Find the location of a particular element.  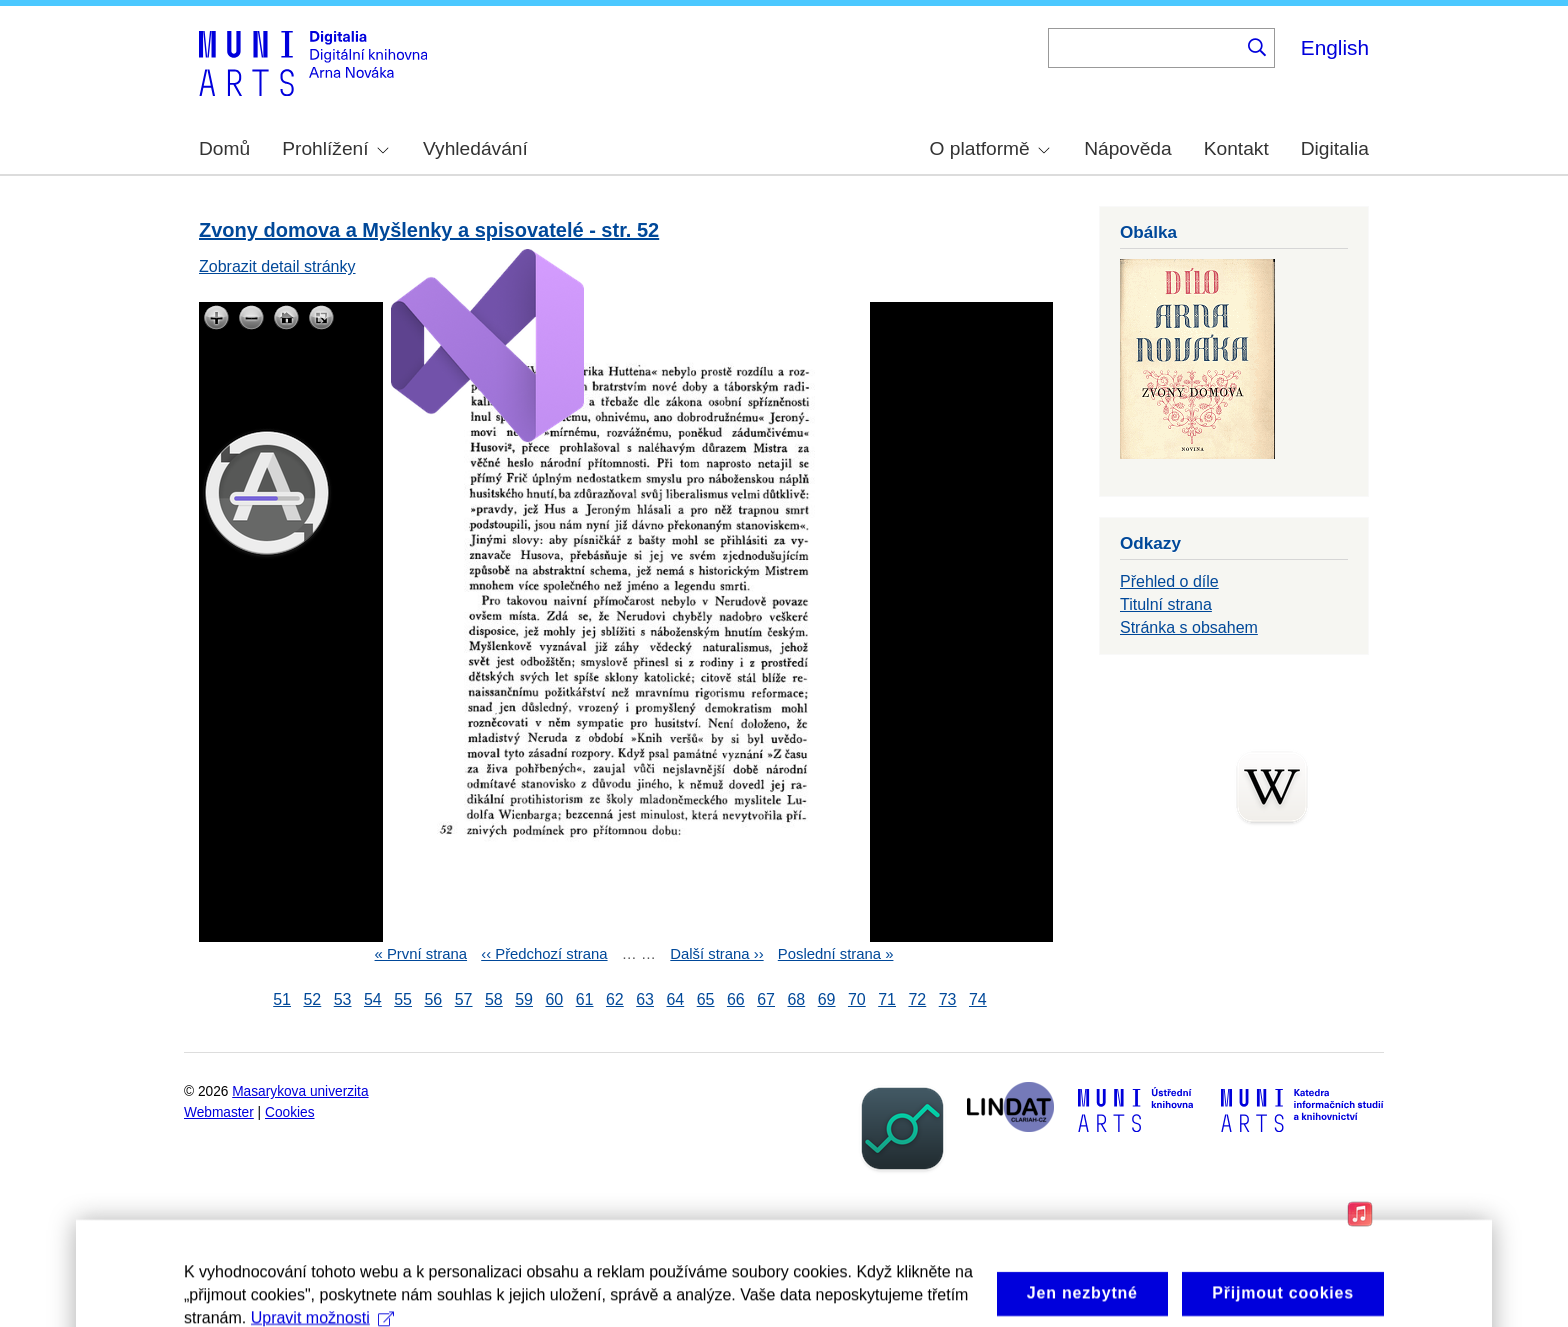

open gnome layout switcher settings is located at coordinates (902, 1128).